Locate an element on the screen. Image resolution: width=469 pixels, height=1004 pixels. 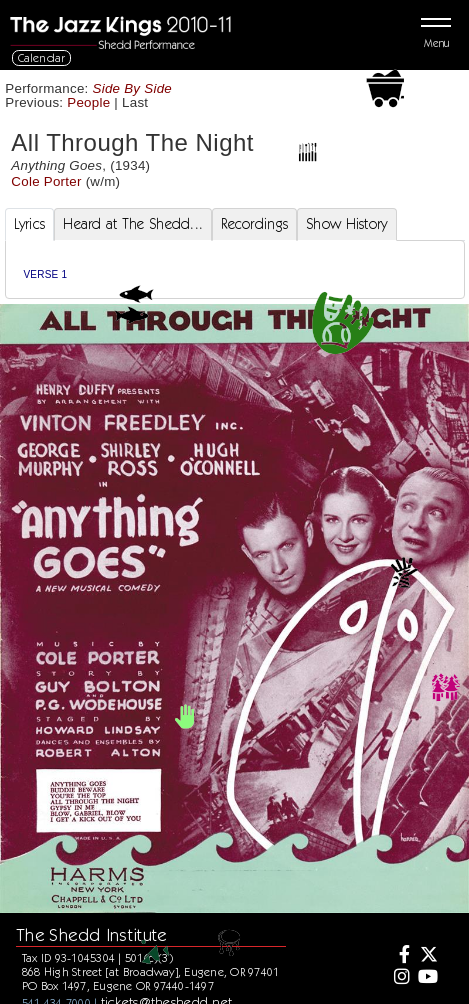
indicates slime or goo element in a game is located at coordinates (229, 943).